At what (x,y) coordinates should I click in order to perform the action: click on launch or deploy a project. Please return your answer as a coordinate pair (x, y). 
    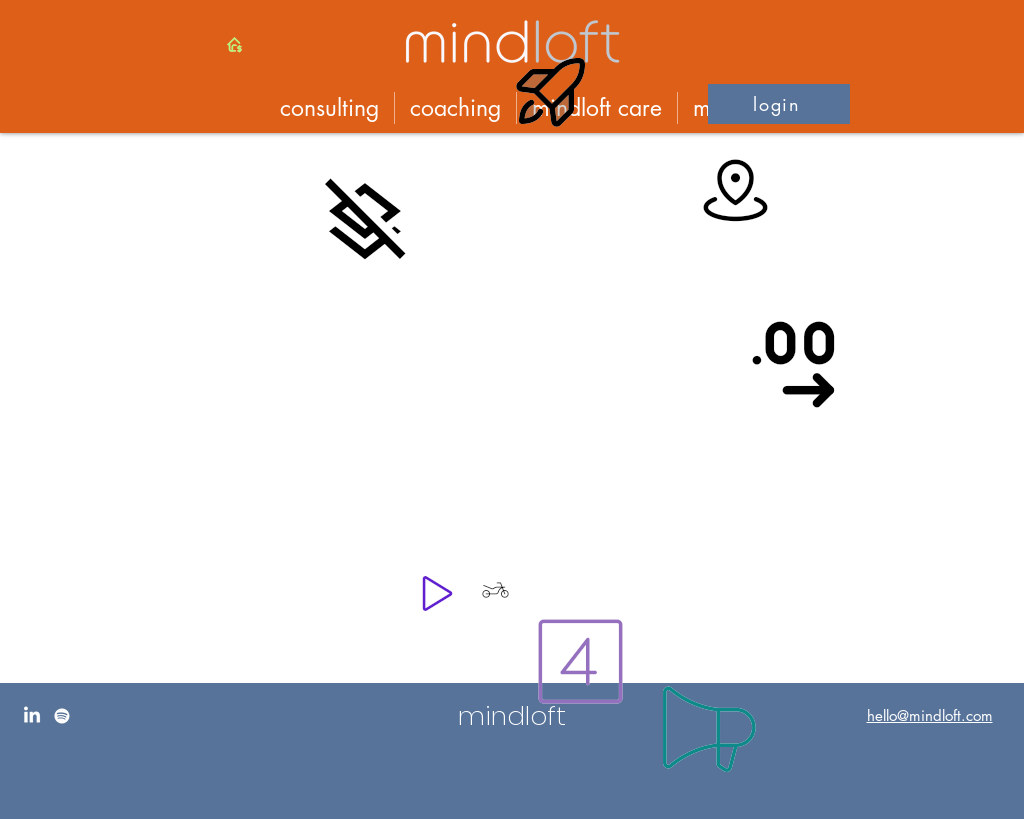
    Looking at the image, I should click on (552, 91).